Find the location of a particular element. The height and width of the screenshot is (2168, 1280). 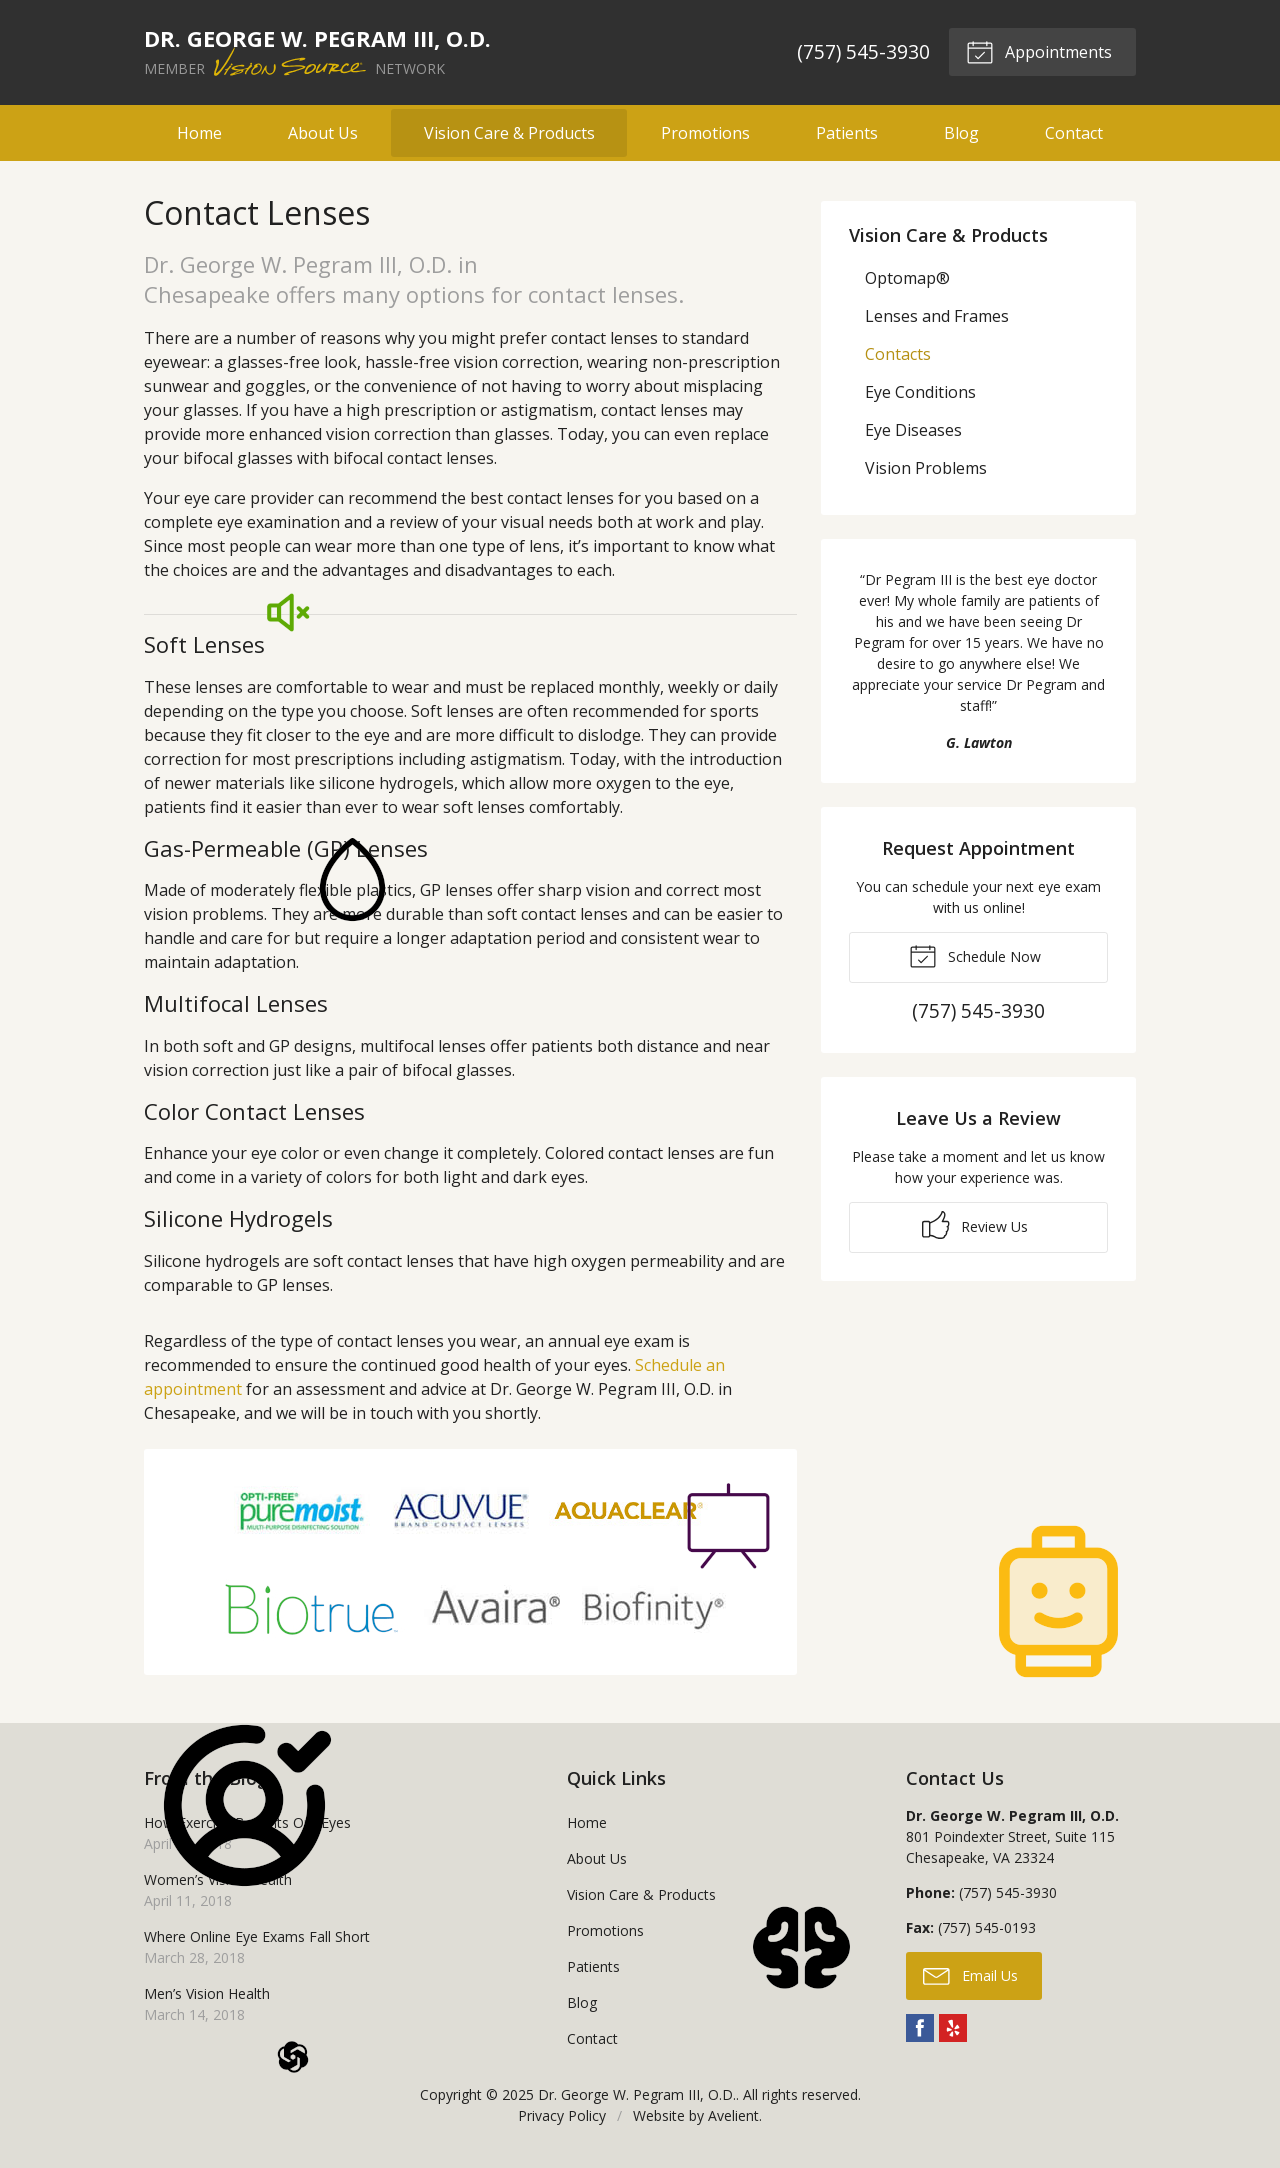

open OpenAI or ChatGPT app is located at coordinates (293, 2057).